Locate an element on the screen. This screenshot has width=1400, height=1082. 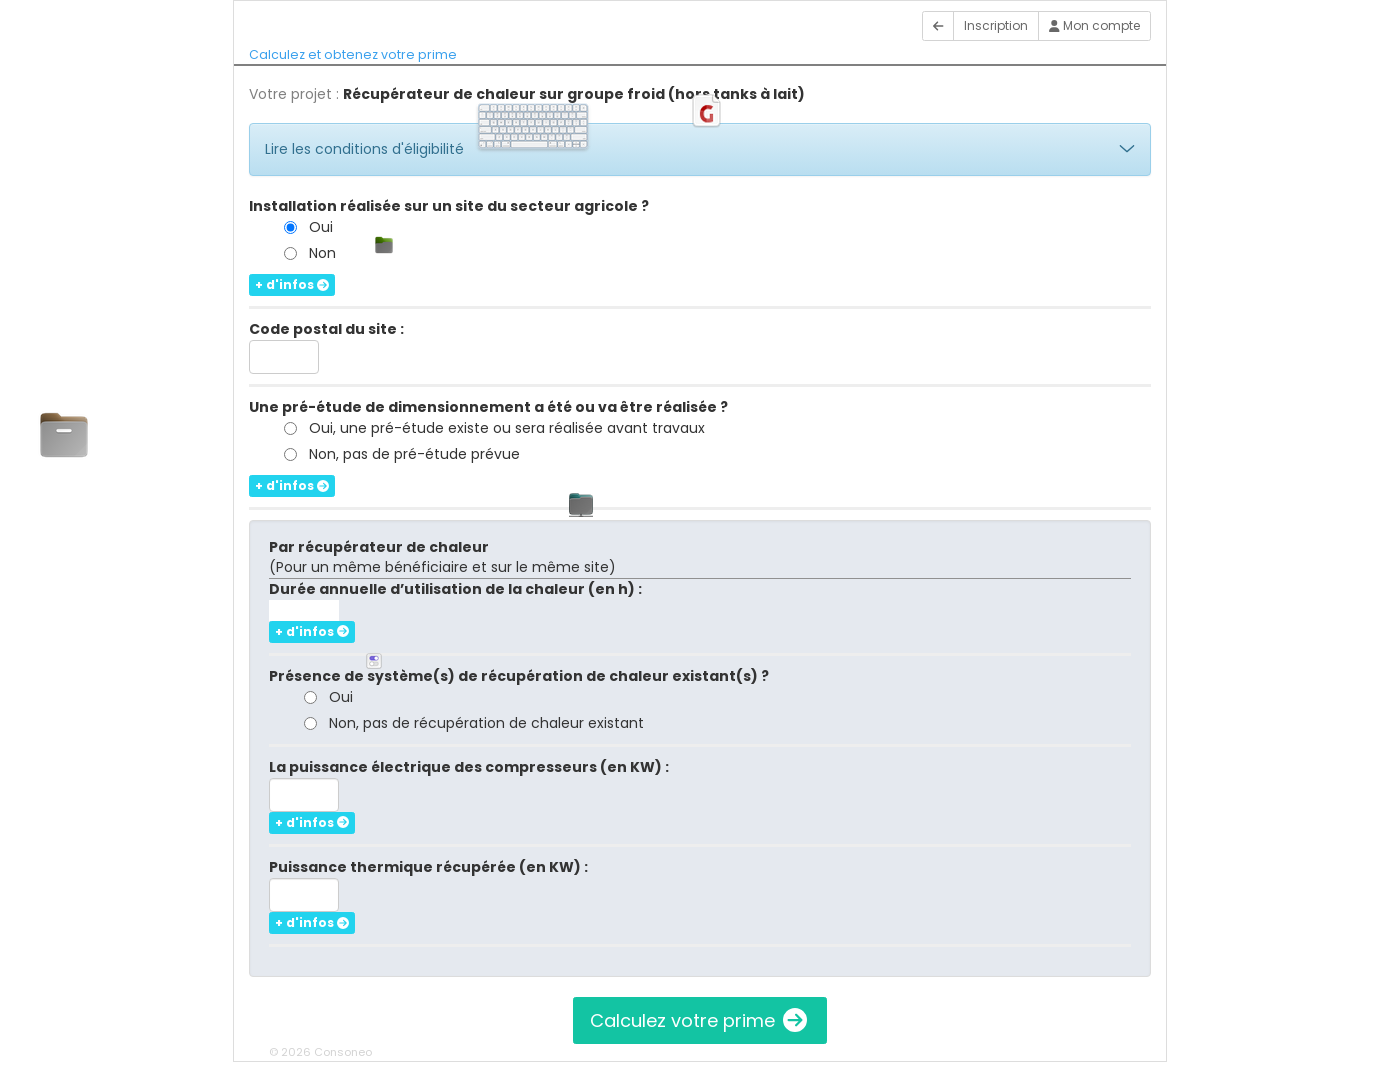
open system settings or preferences is located at coordinates (374, 661).